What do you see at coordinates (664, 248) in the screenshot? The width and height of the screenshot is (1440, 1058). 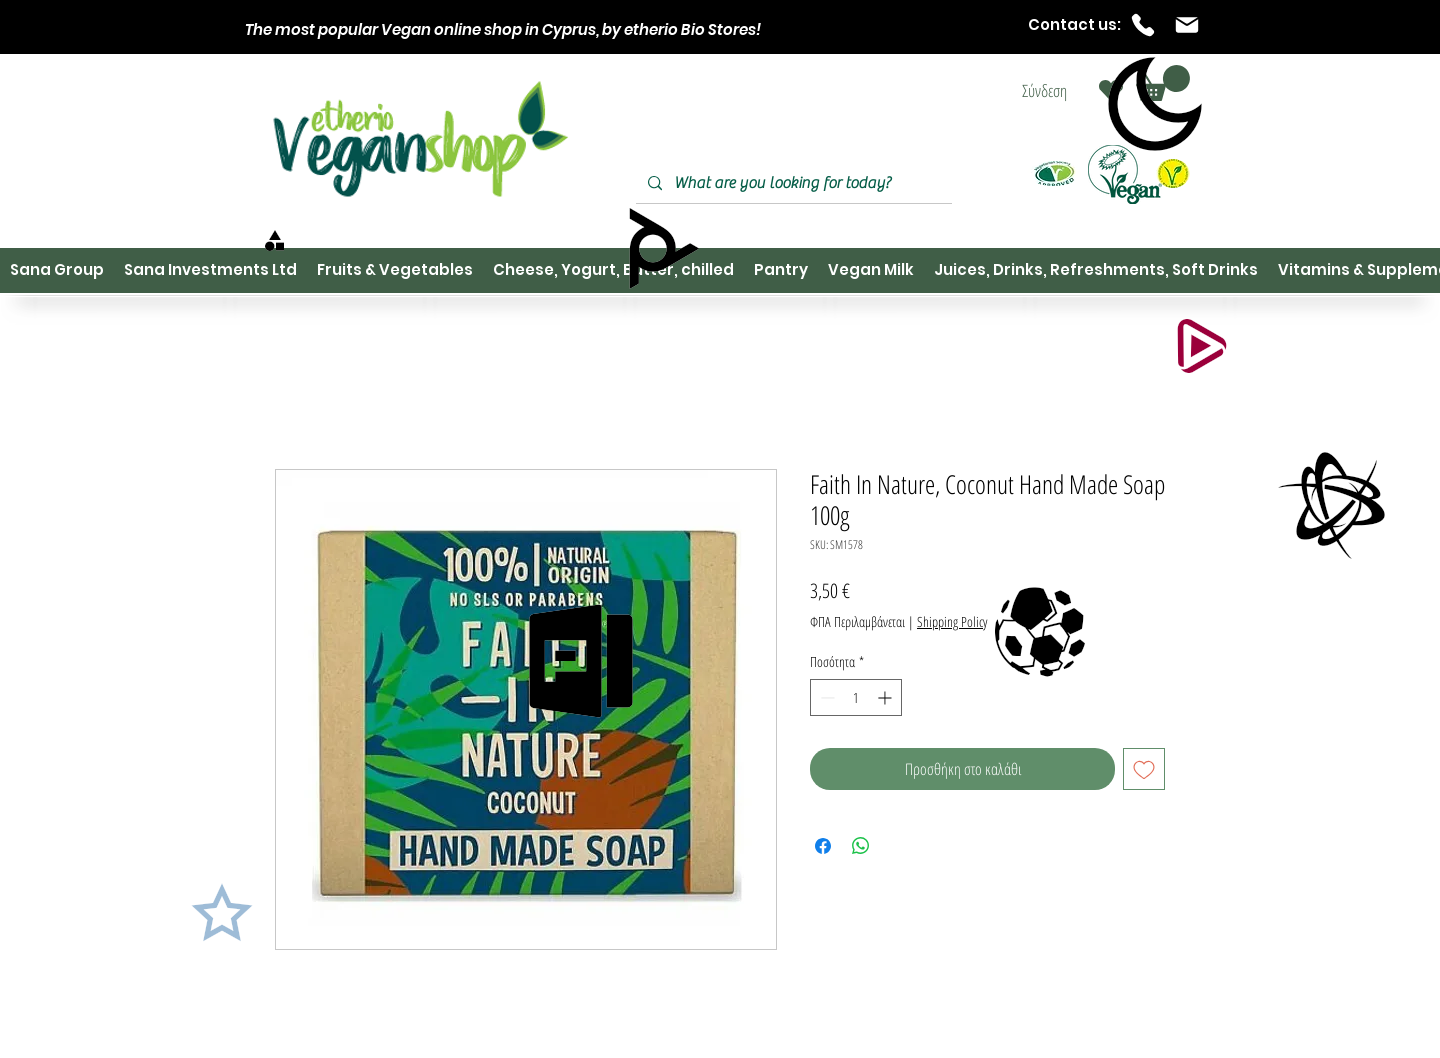 I see `poly brand logo` at bounding box center [664, 248].